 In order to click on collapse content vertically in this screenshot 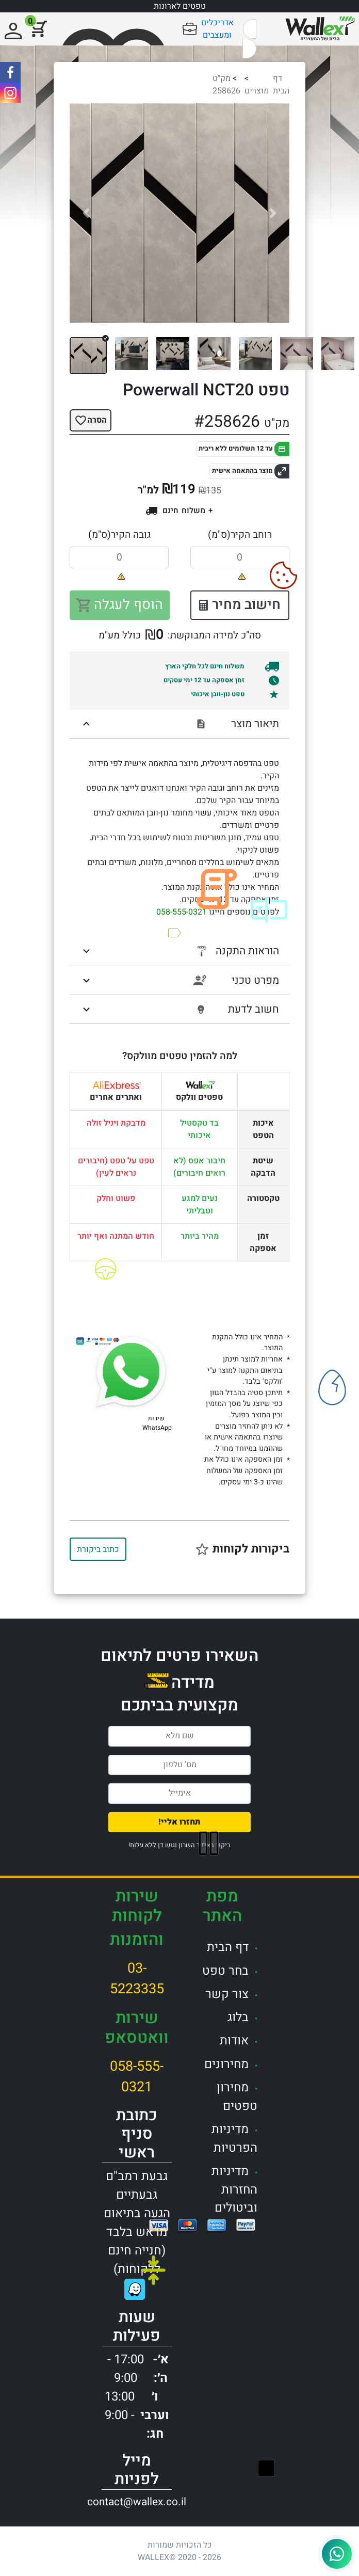, I will do `click(153, 2270)`.